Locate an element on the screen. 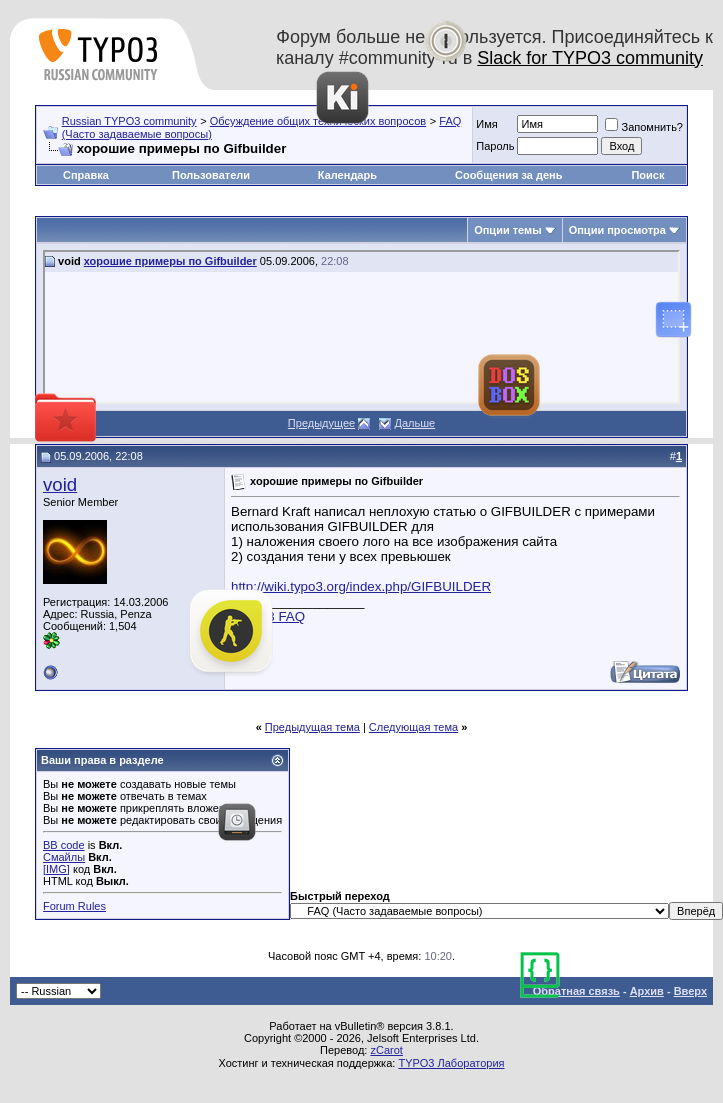 This screenshot has height=1103, width=723. open system backup preferences is located at coordinates (237, 822).